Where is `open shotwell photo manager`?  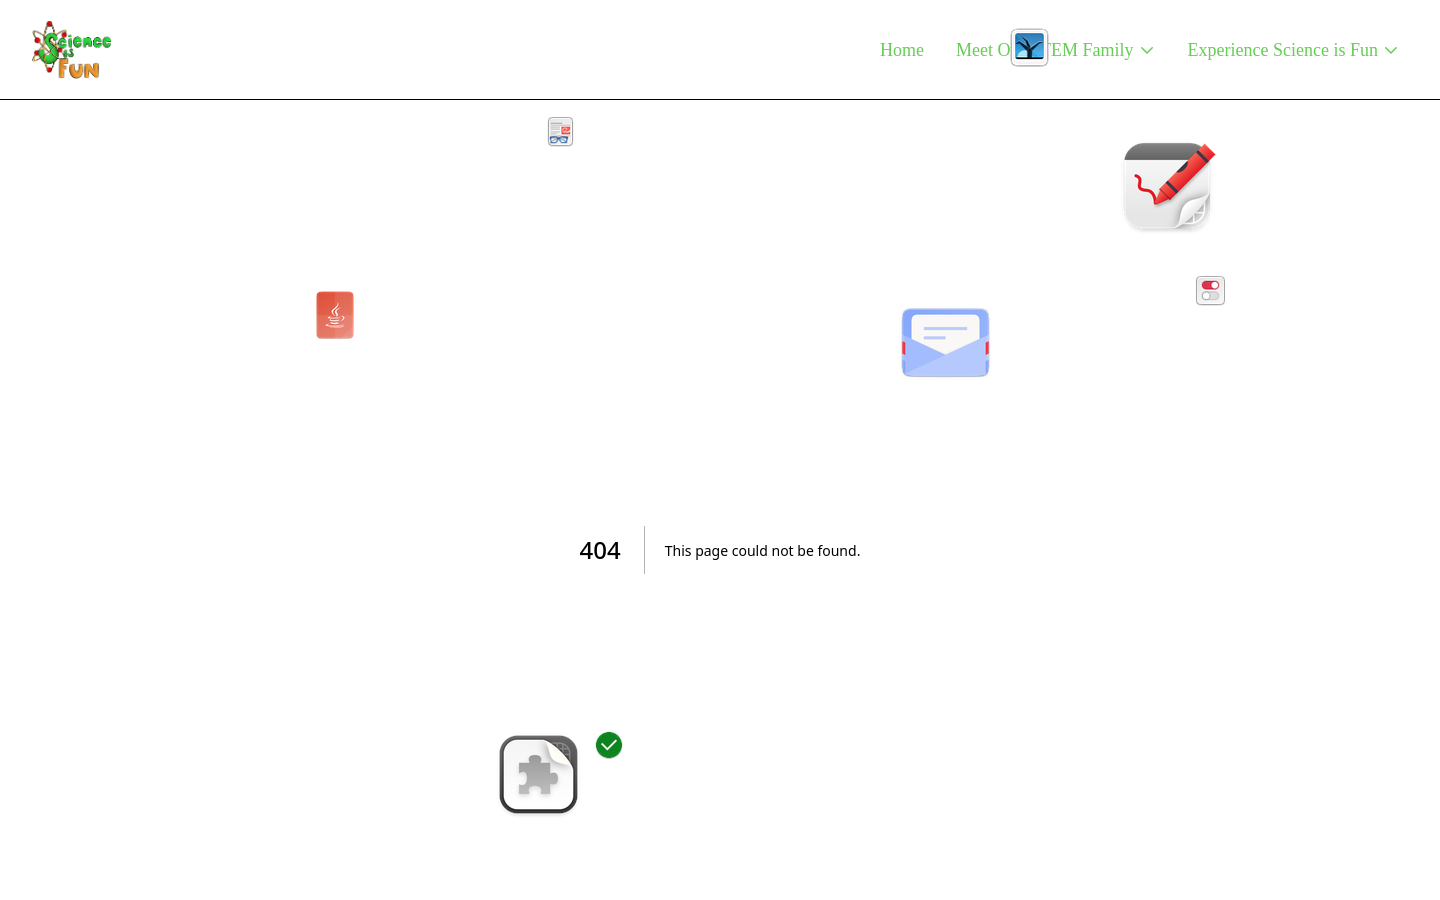
open shotwell photo manager is located at coordinates (1029, 47).